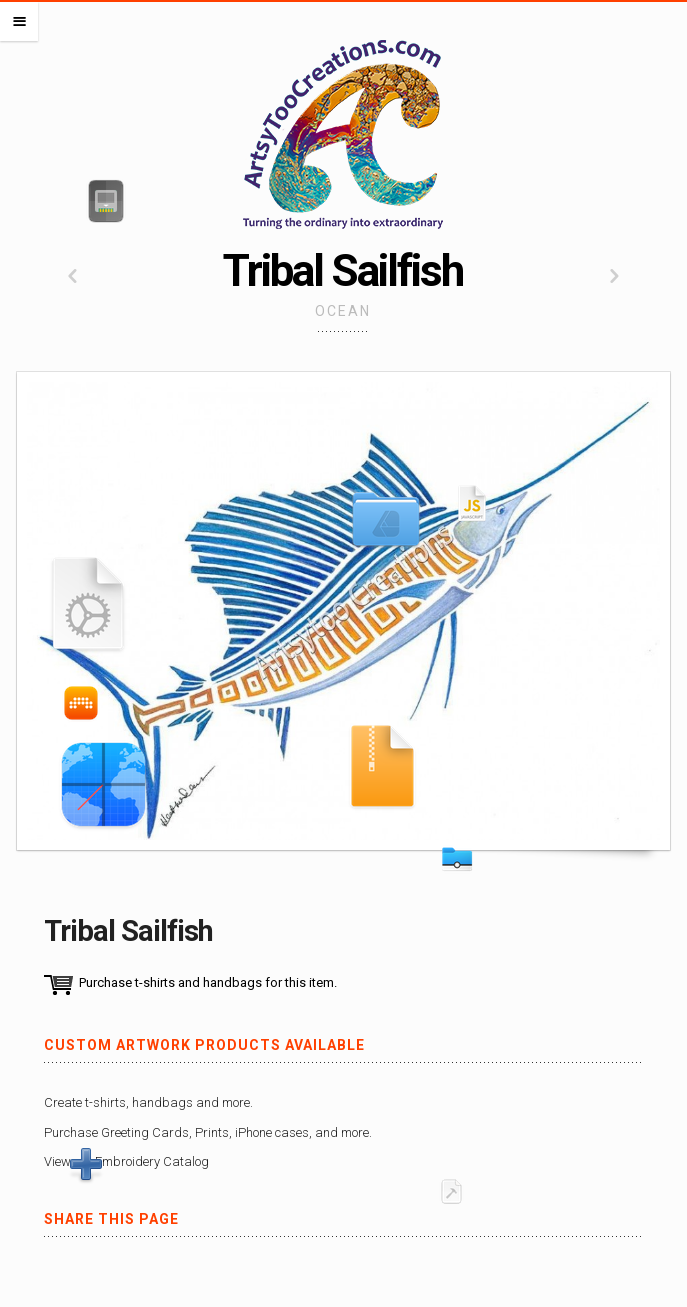 The height and width of the screenshot is (1307, 687). What do you see at coordinates (457, 860) in the screenshot?
I see `folder containing pokémon transfer data or saves` at bounding box center [457, 860].